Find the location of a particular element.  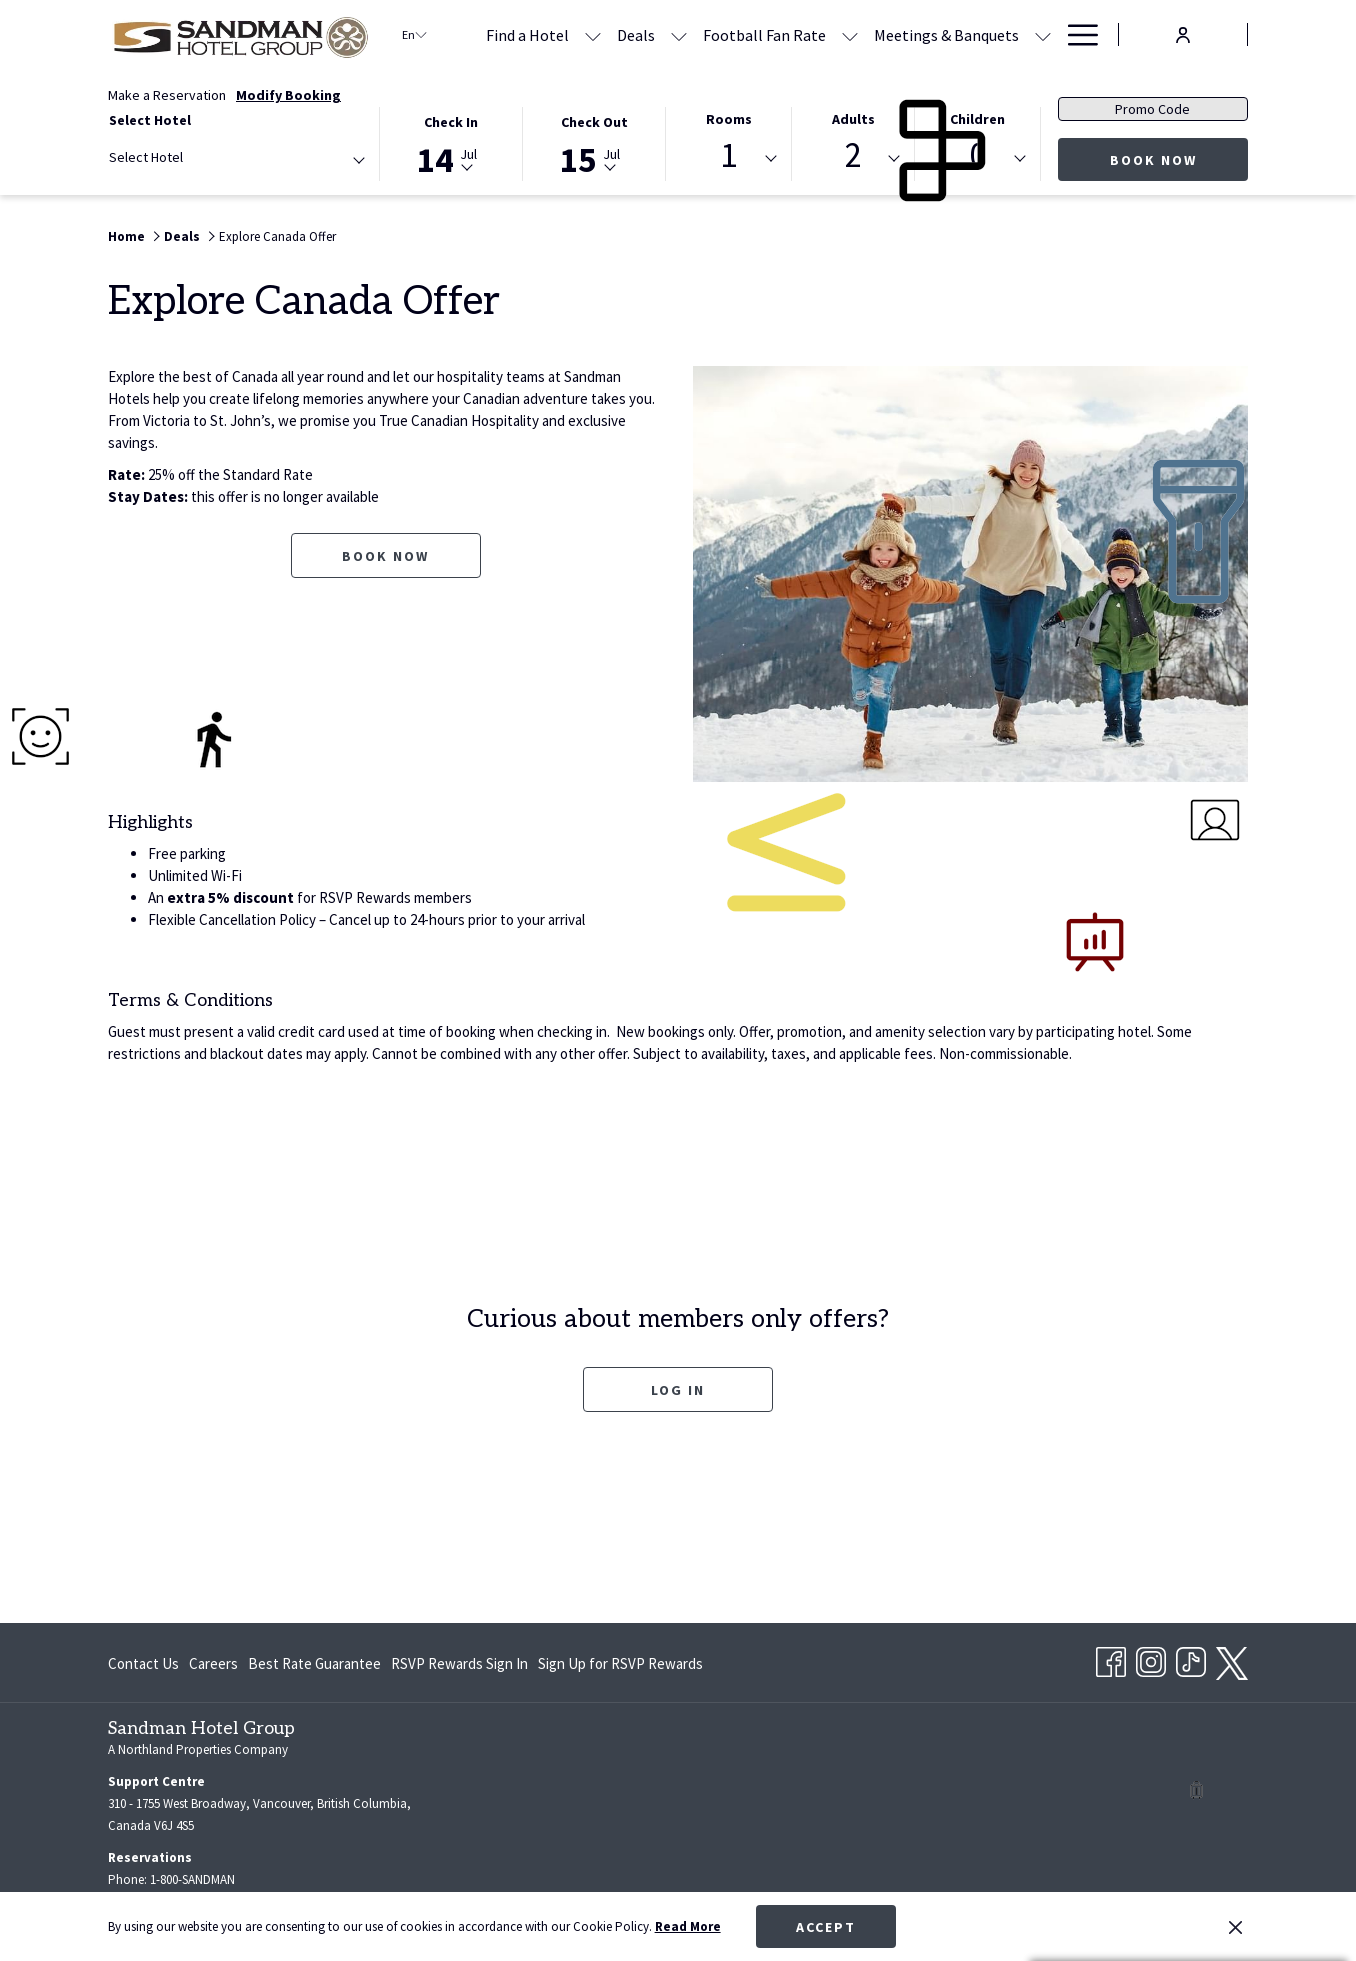

toggle flashlight on or off is located at coordinates (1198, 531).